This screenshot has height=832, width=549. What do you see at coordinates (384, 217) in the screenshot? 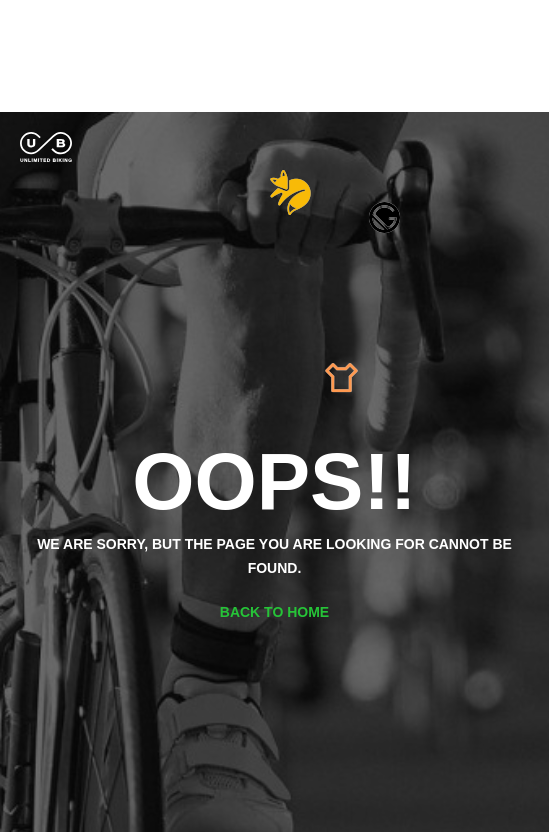
I see `Gatsby framework logo` at bounding box center [384, 217].